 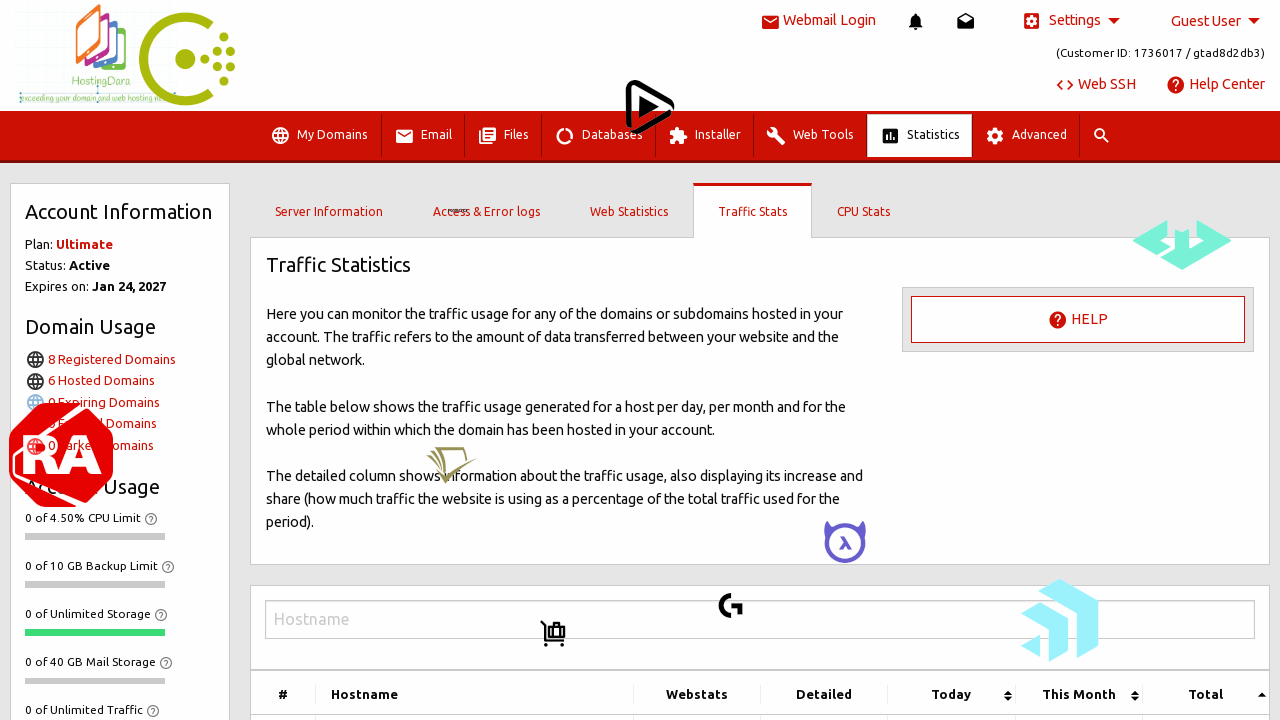 What do you see at coordinates (451, 465) in the screenshot?
I see `open Semantic Scholar academic search` at bounding box center [451, 465].